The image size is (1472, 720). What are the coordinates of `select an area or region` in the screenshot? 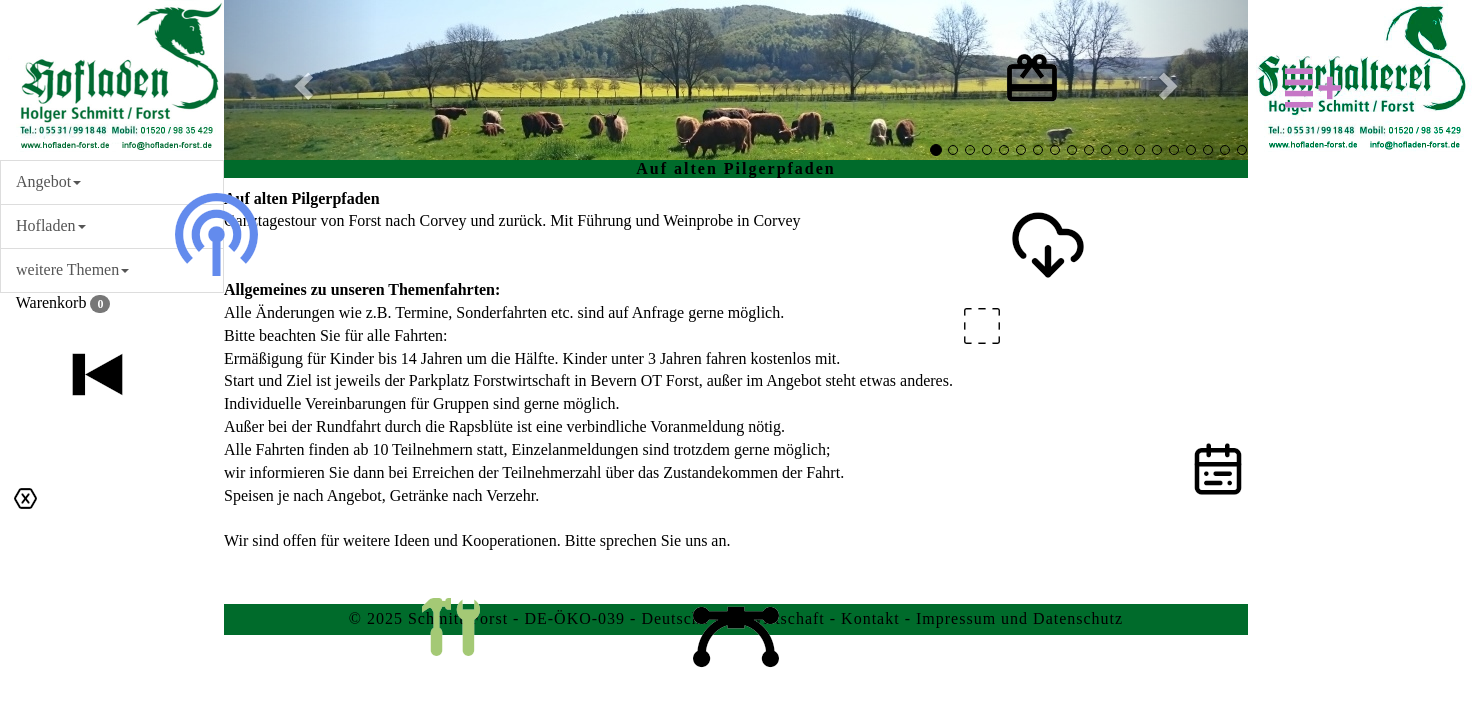 It's located at (982, 326).